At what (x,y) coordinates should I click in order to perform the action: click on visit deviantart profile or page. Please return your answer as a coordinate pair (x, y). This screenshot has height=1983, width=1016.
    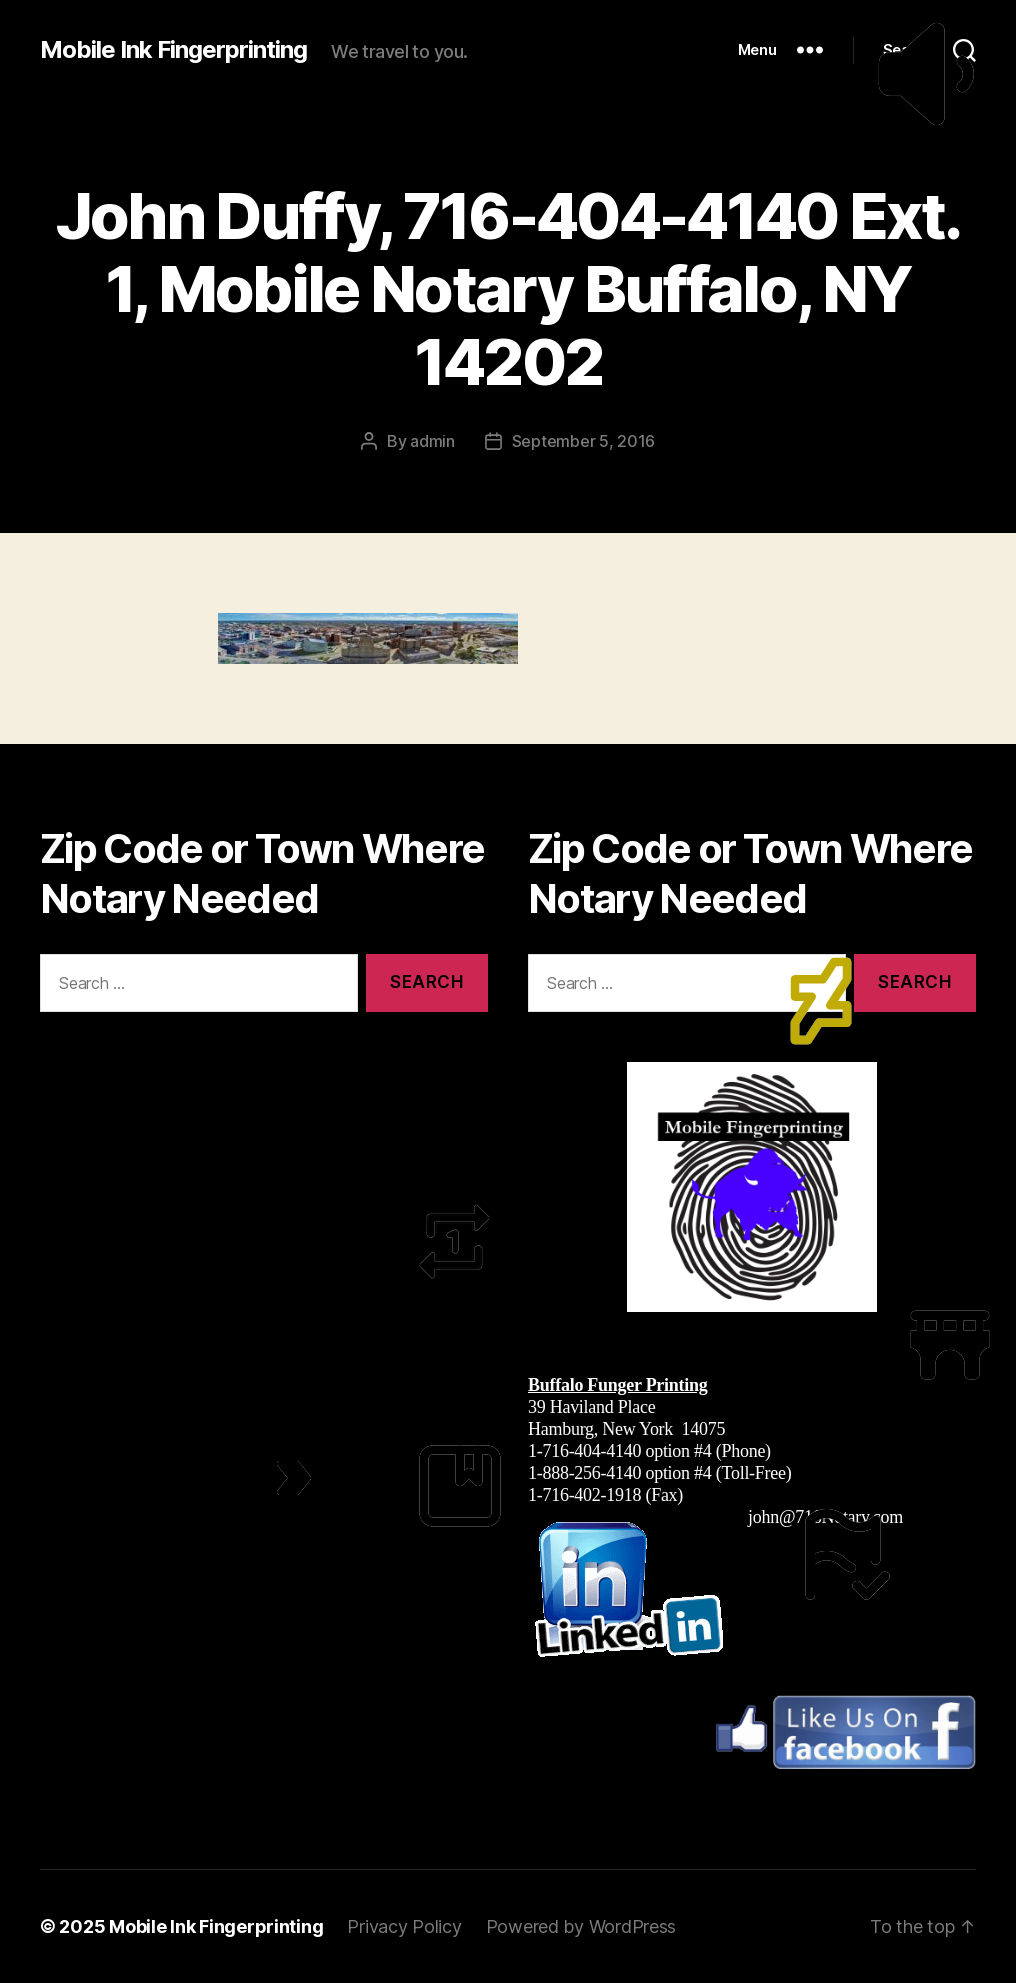
    Looking at the image, I should click on (821, 1001).